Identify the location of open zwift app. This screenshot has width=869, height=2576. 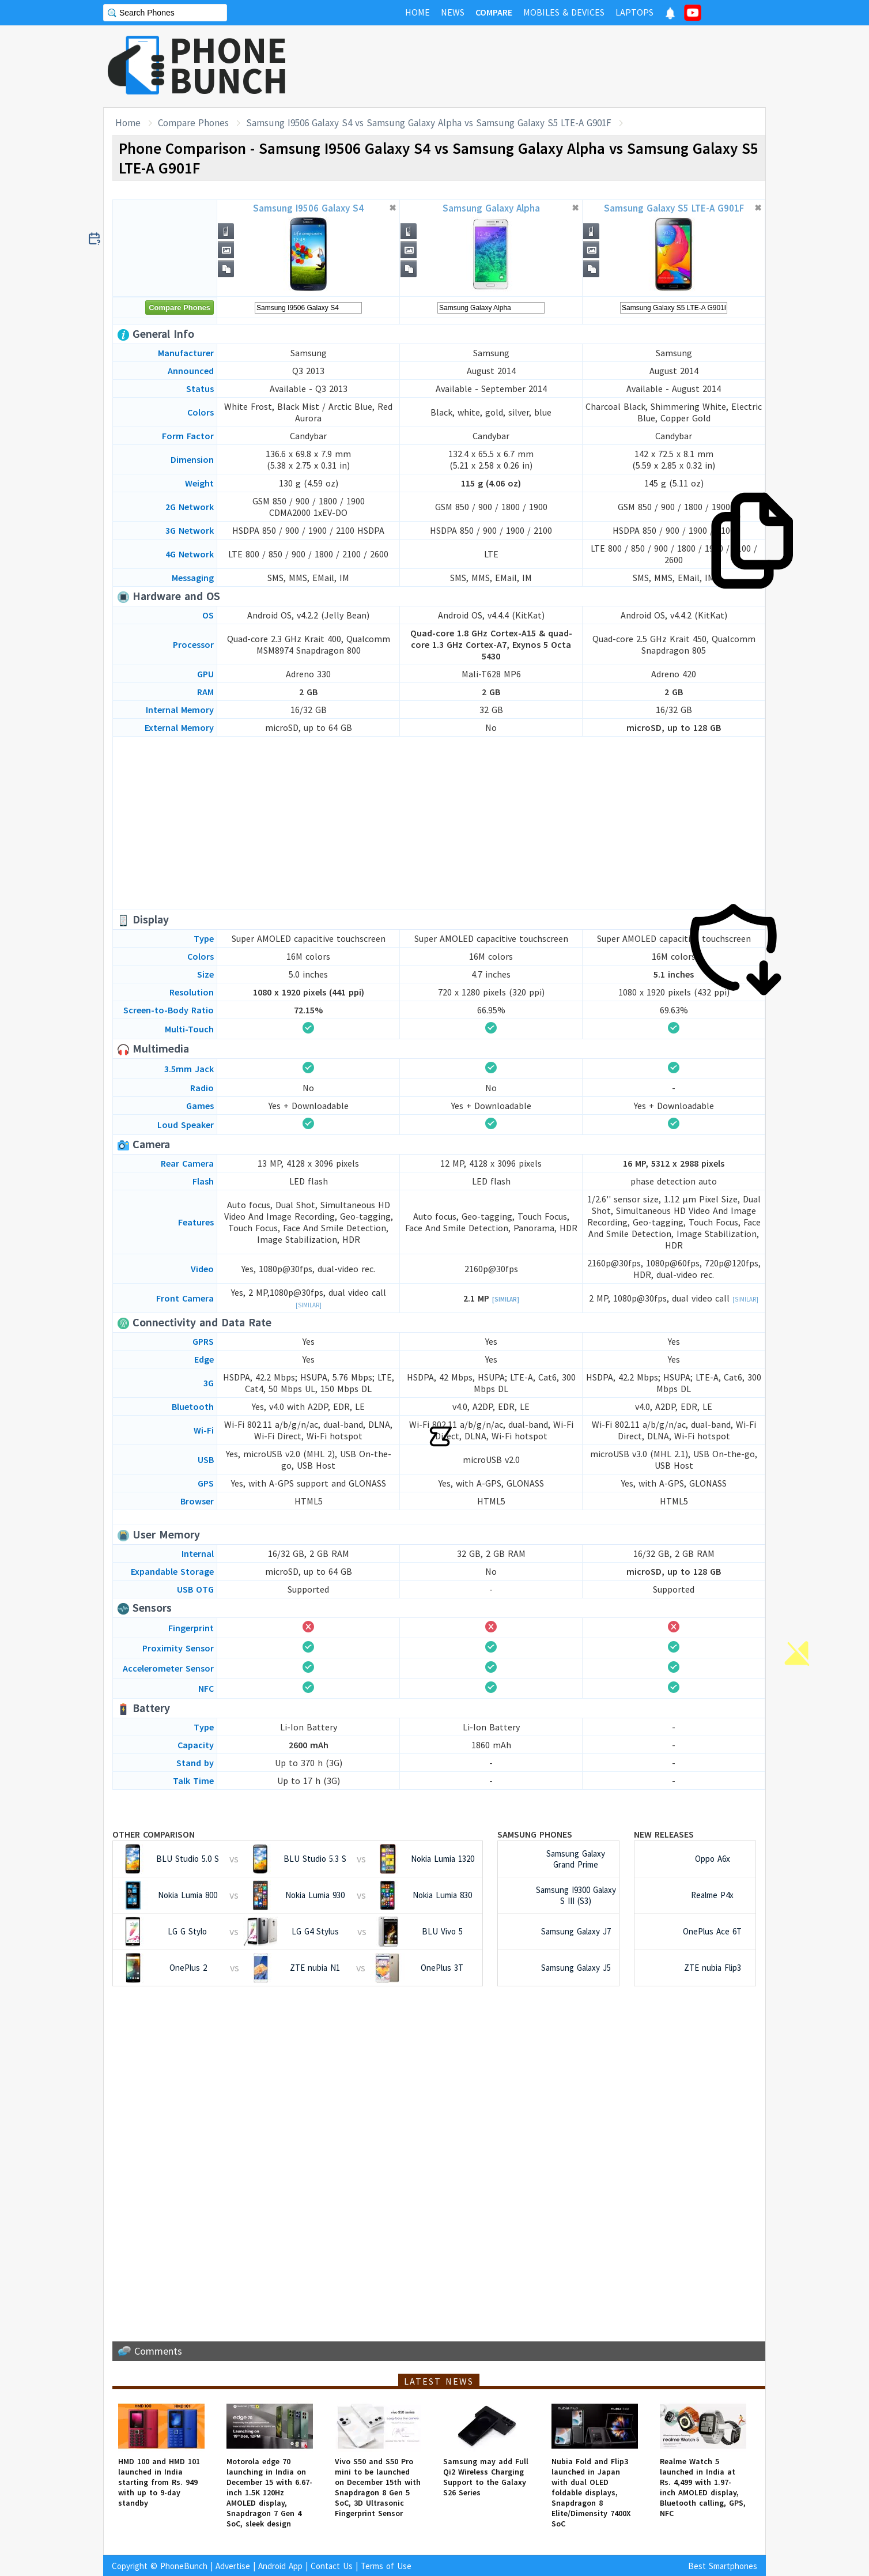
(441, 1436).